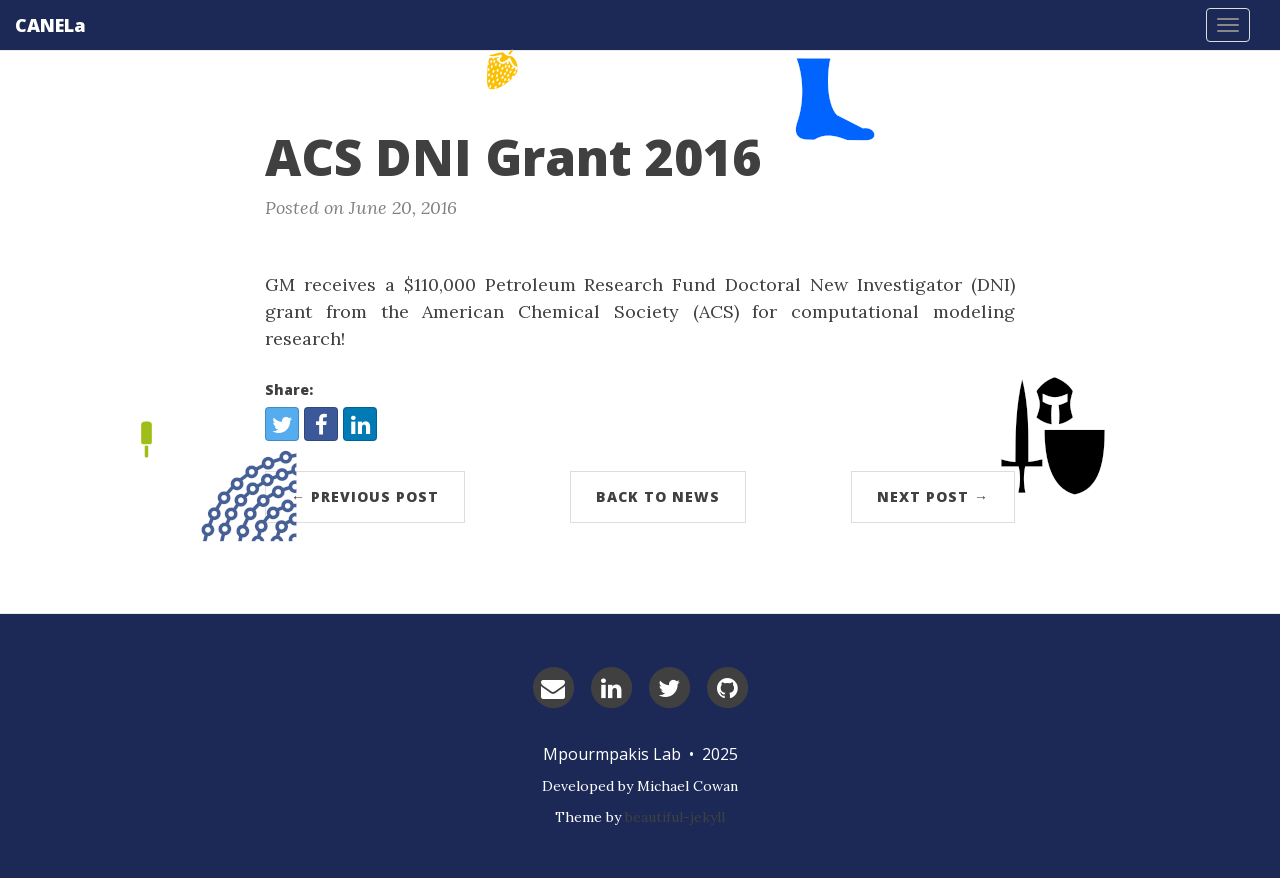  Describe the element at coordinates (833, 99) in the screenshot. I see `indicates barefoot or no footwear required` at that location.